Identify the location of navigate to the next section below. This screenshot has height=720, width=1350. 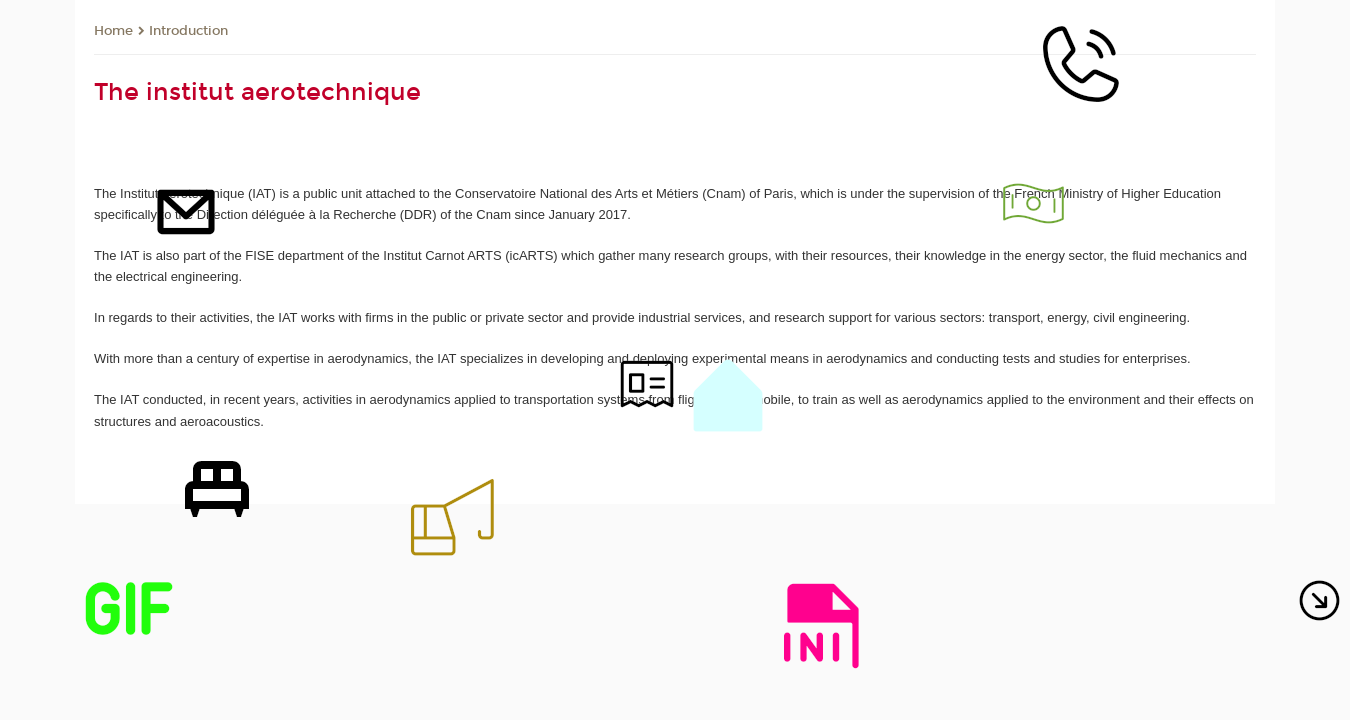
(1319, 600).